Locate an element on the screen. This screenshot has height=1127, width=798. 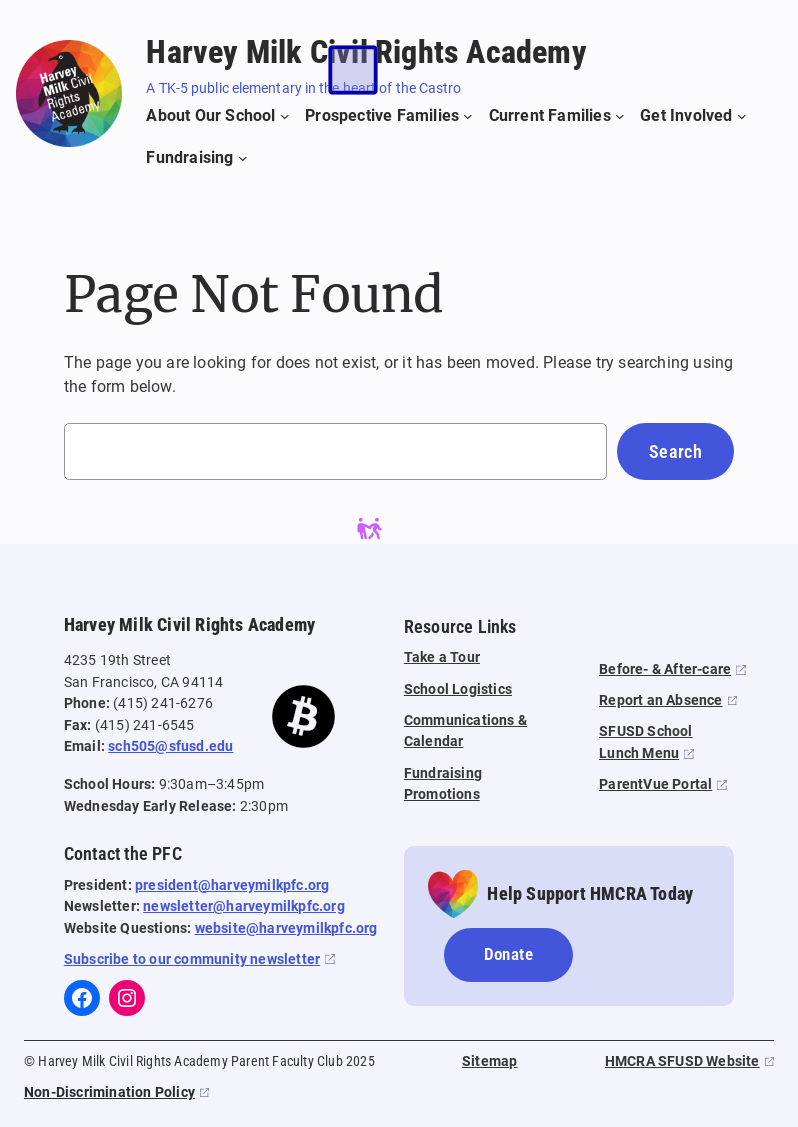
indicates evacuation or emergency exit in progress is located at coordinates (369, 528).